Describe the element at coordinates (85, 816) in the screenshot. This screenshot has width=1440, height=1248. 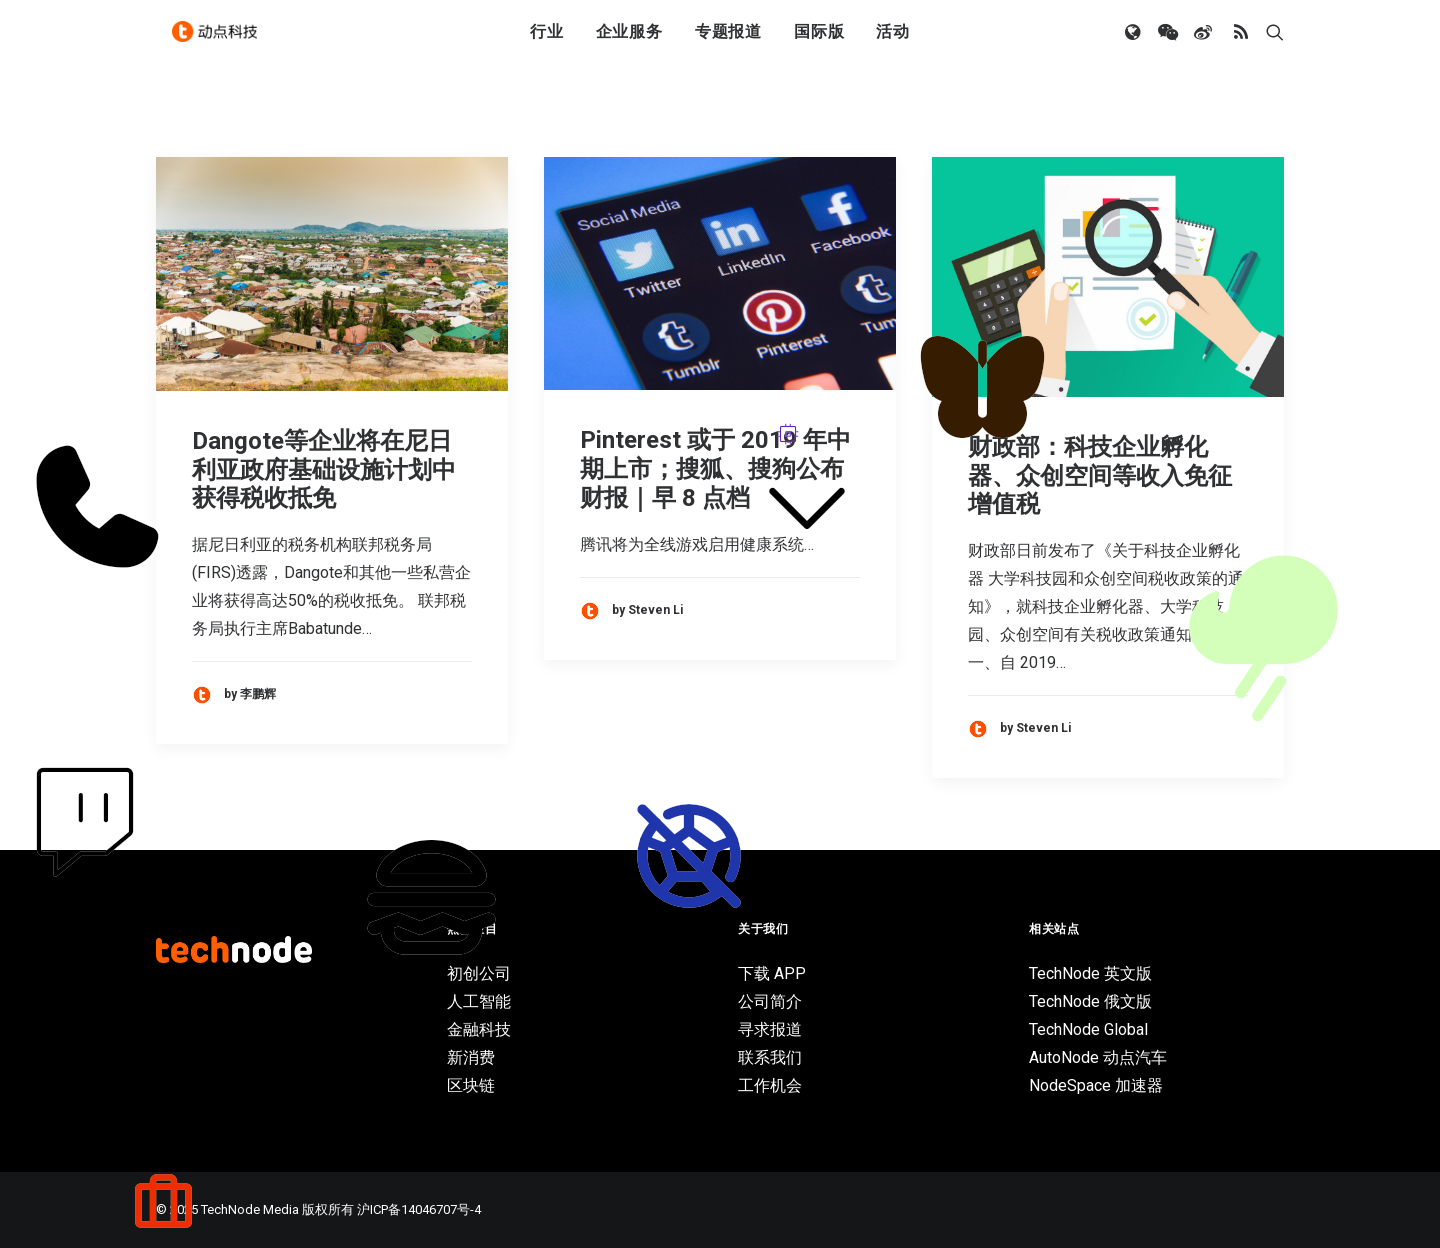
I see `open the Twitch app` at that location.